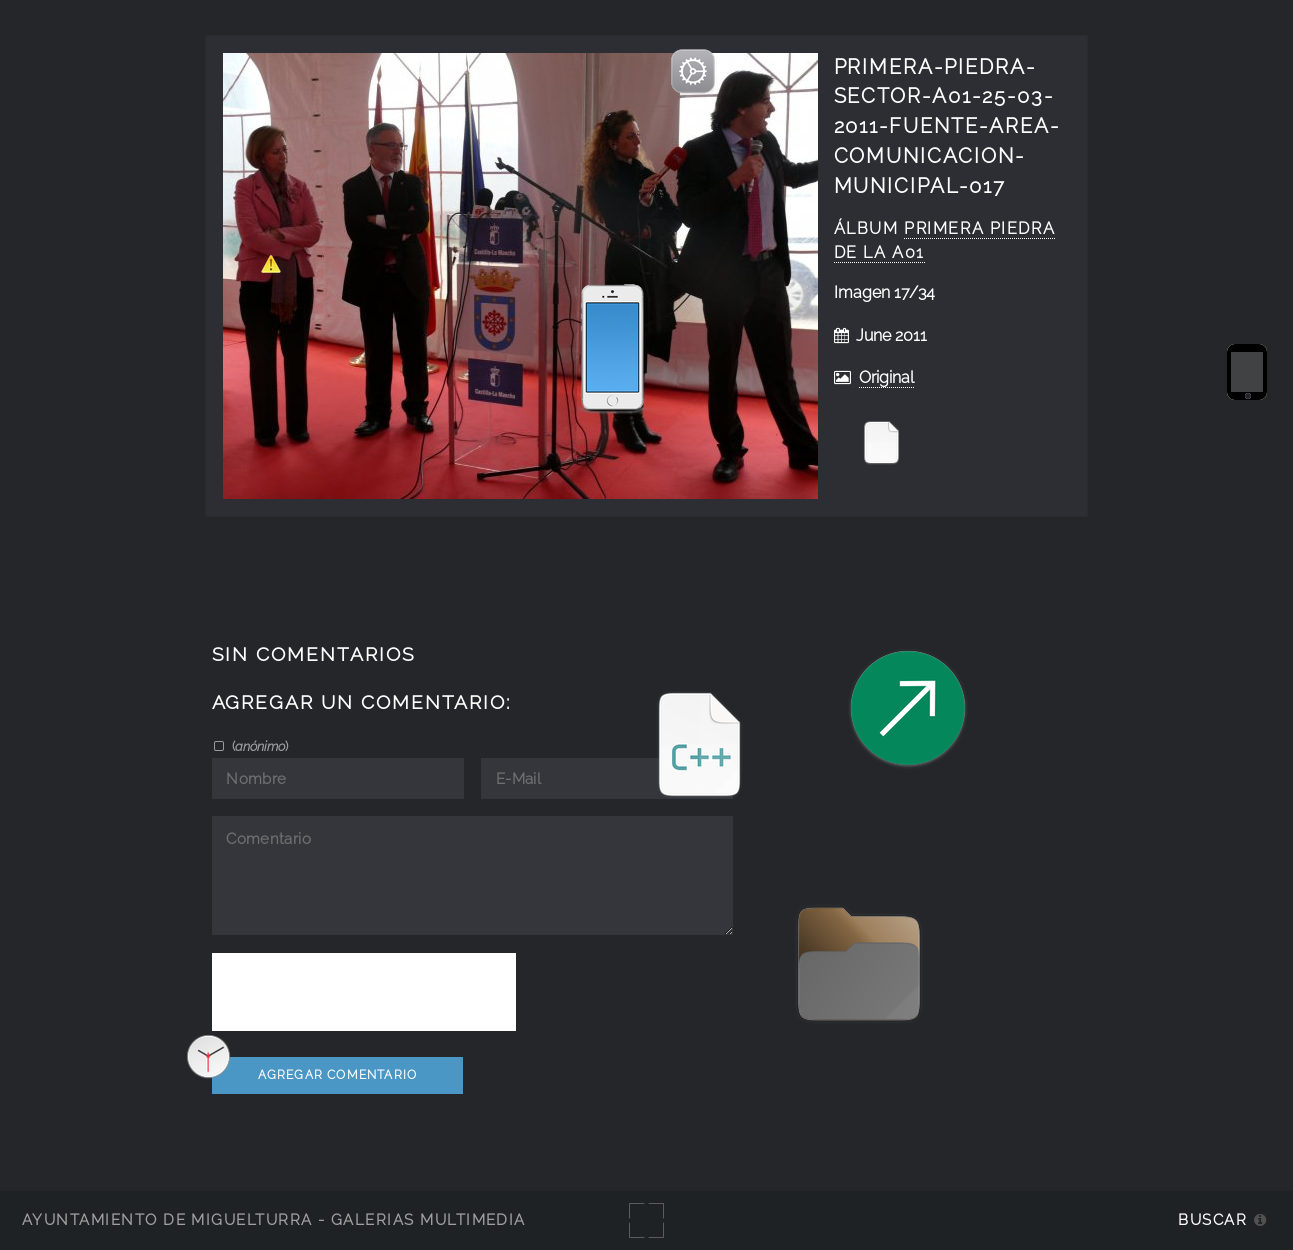  Describe the element at coordinates (271, 264) in the screenshot. I see `indicates a warning or caution message` at that location.